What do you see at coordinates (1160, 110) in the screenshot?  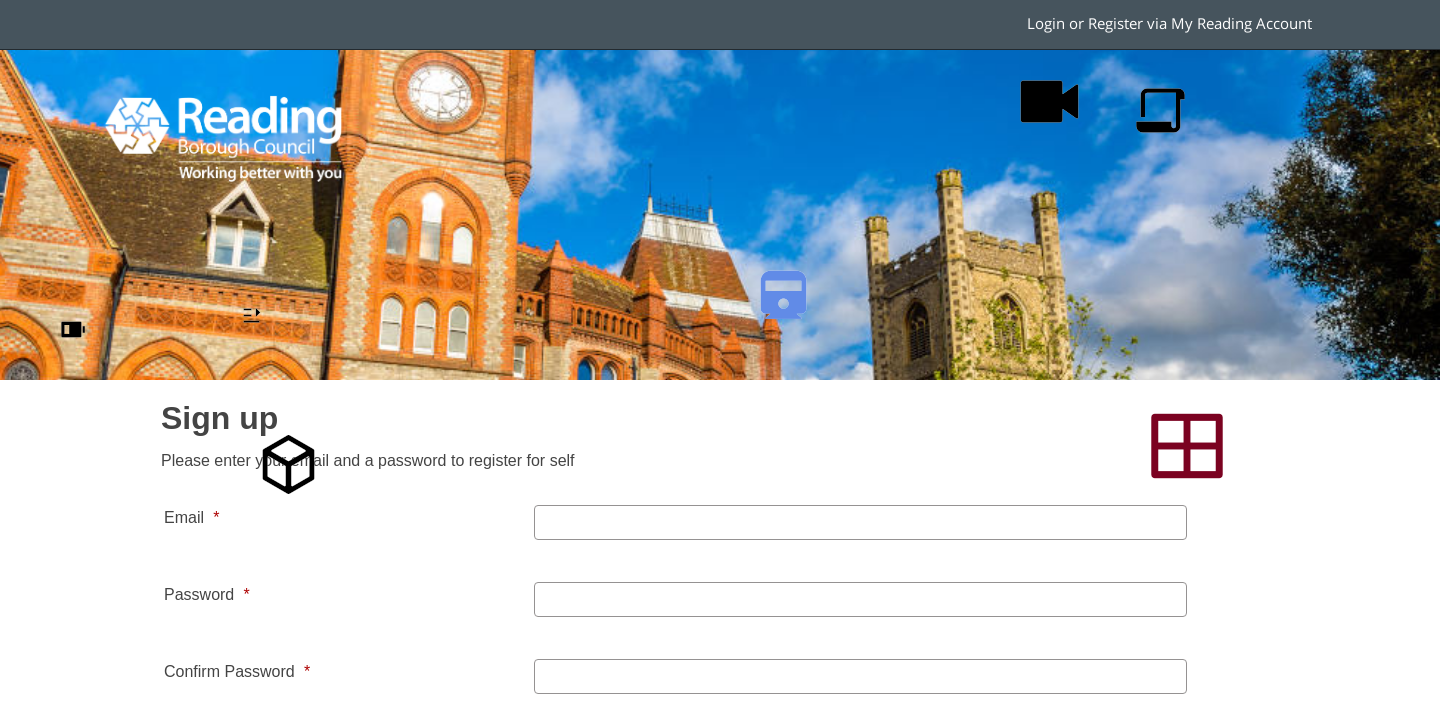 I see `view document or paper file` at bounding box center [1160, 110].